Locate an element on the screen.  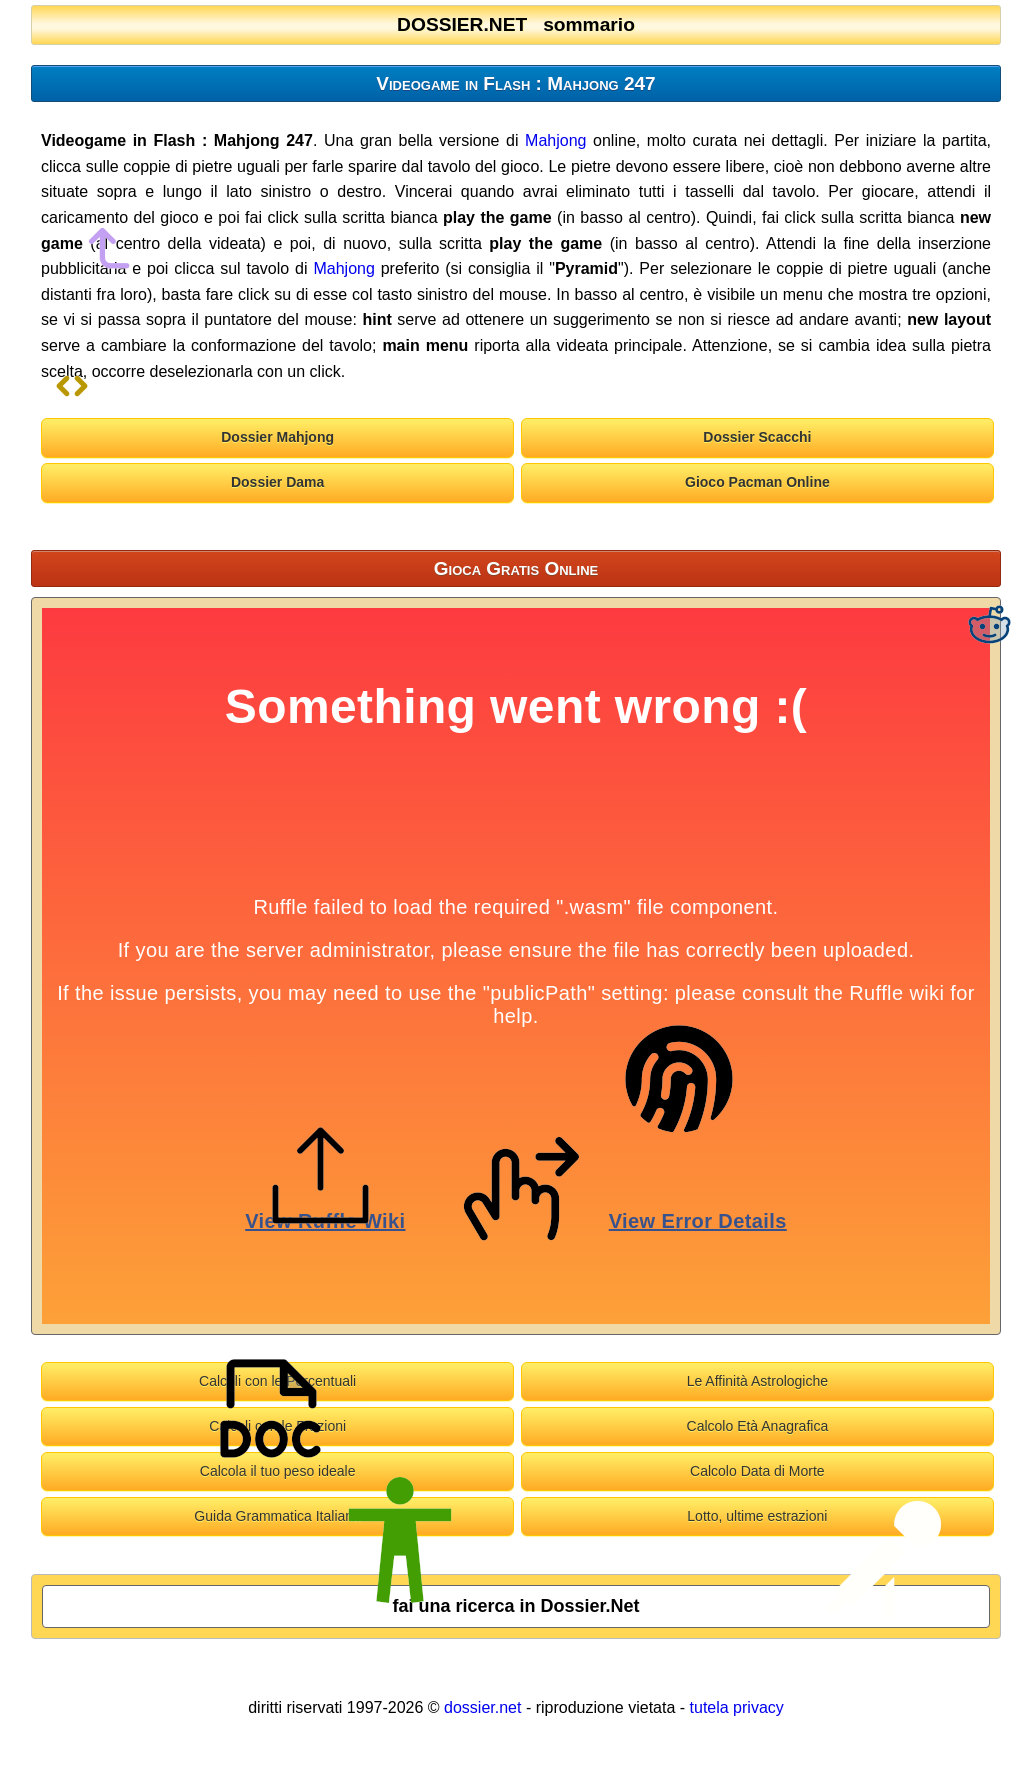
accessibility settings is located at coordinates (400, 1540).